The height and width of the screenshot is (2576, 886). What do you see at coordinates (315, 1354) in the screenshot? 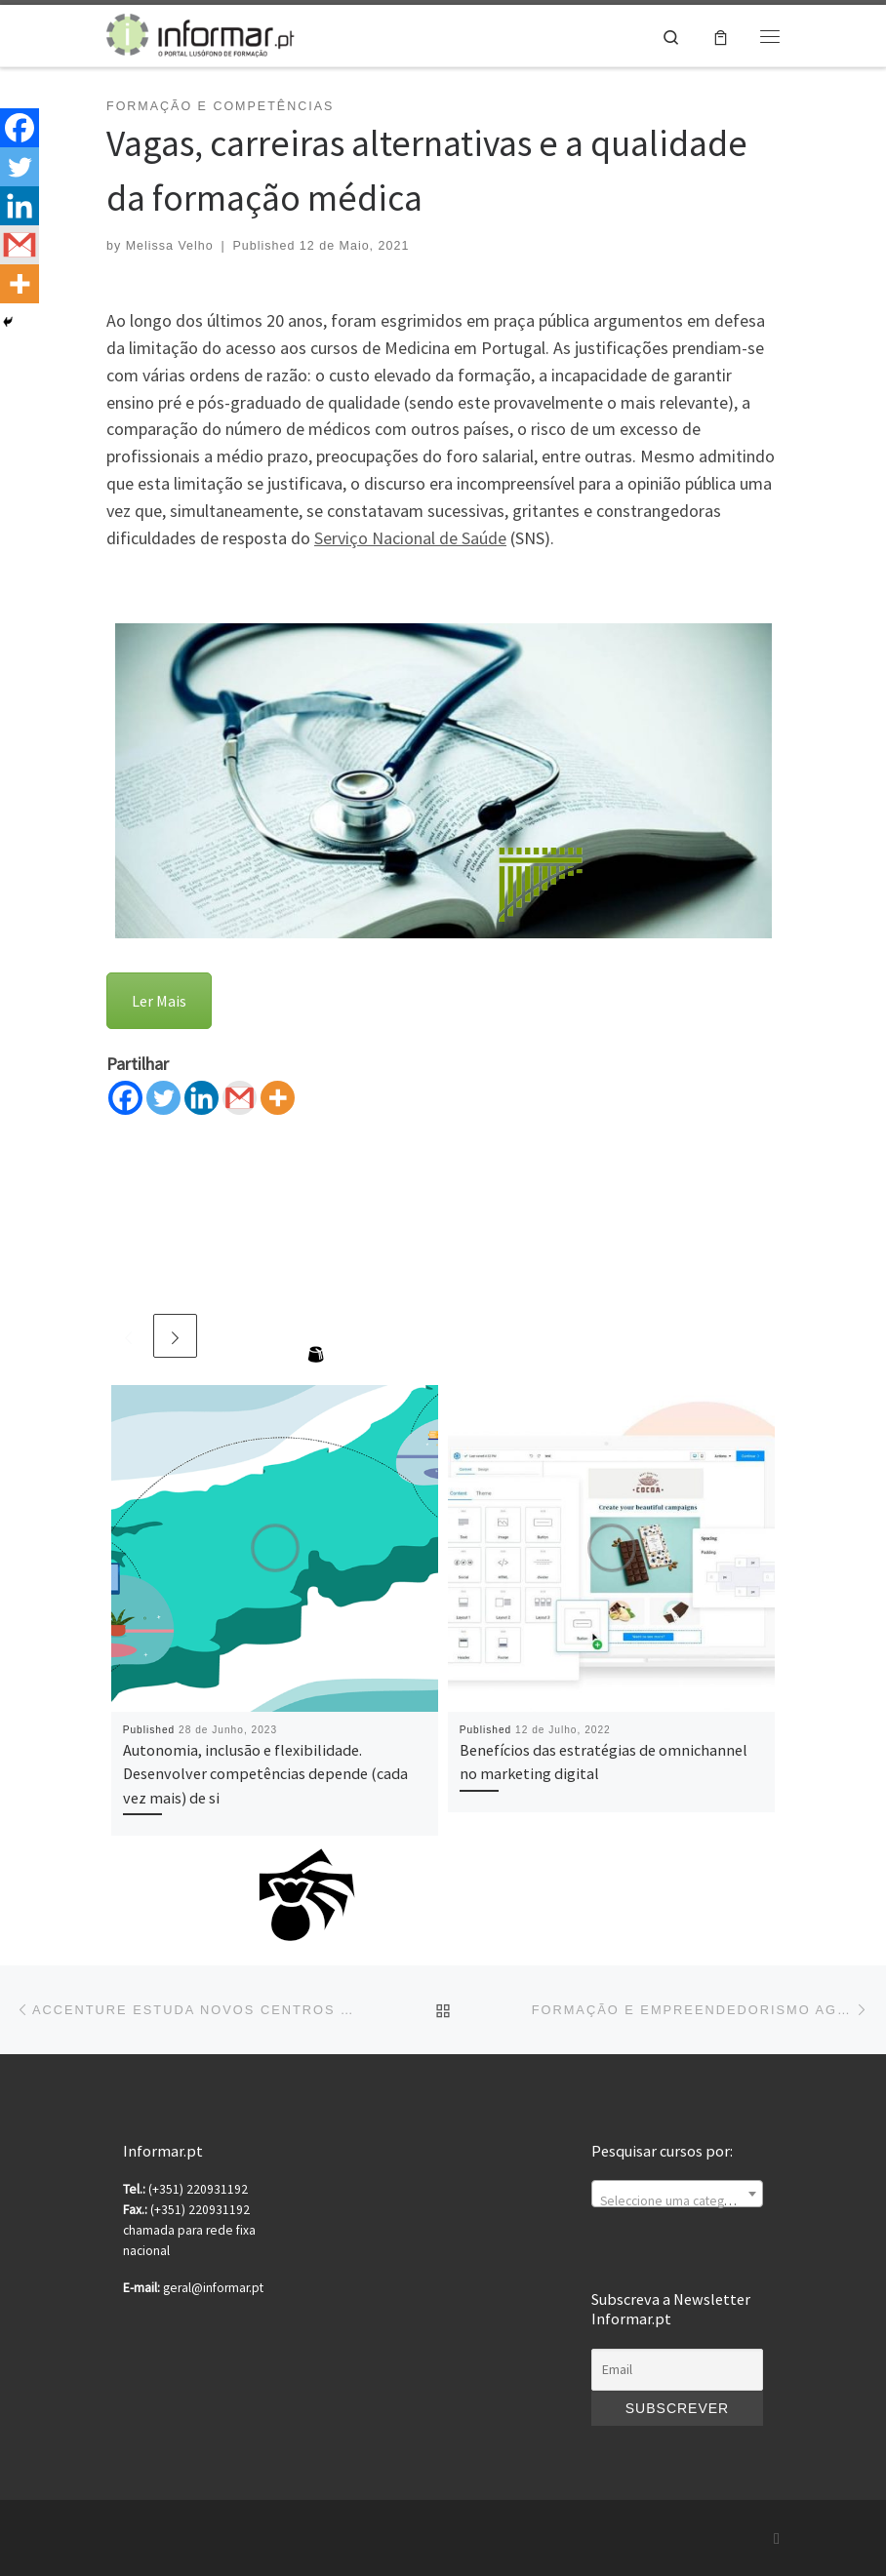
I see `select fez hat accessory for avatar` at bounding box center [315, 1354].